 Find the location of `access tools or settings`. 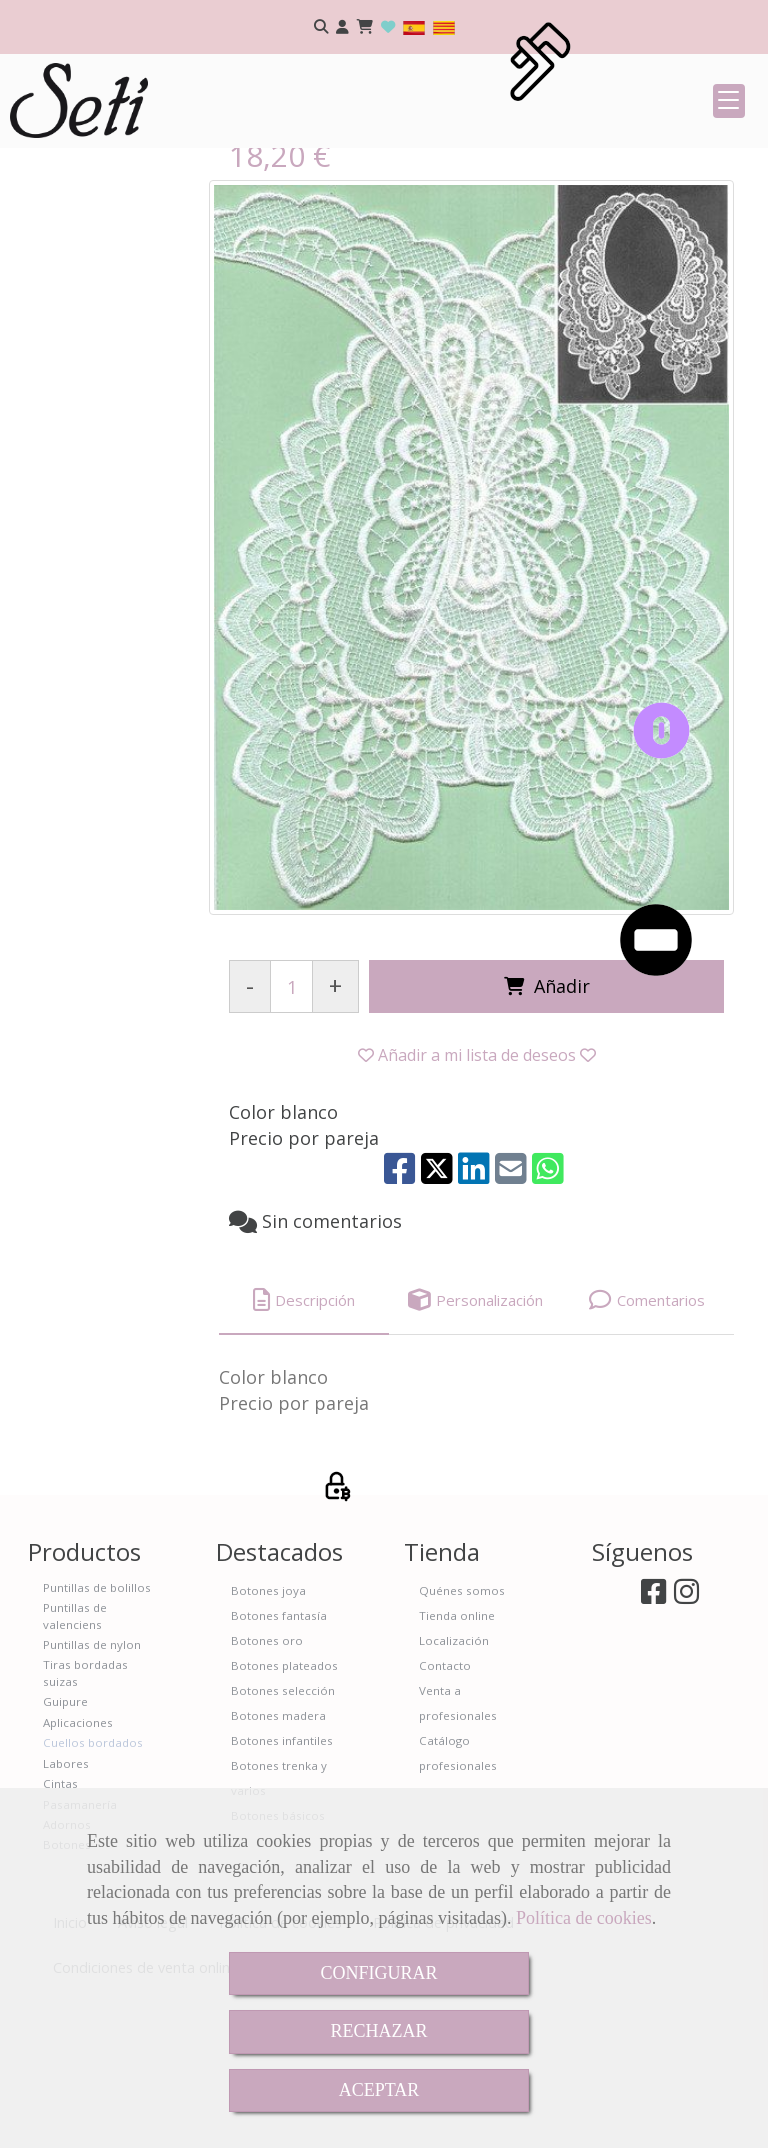

access tools or settings is located at coordinates (536, 61).